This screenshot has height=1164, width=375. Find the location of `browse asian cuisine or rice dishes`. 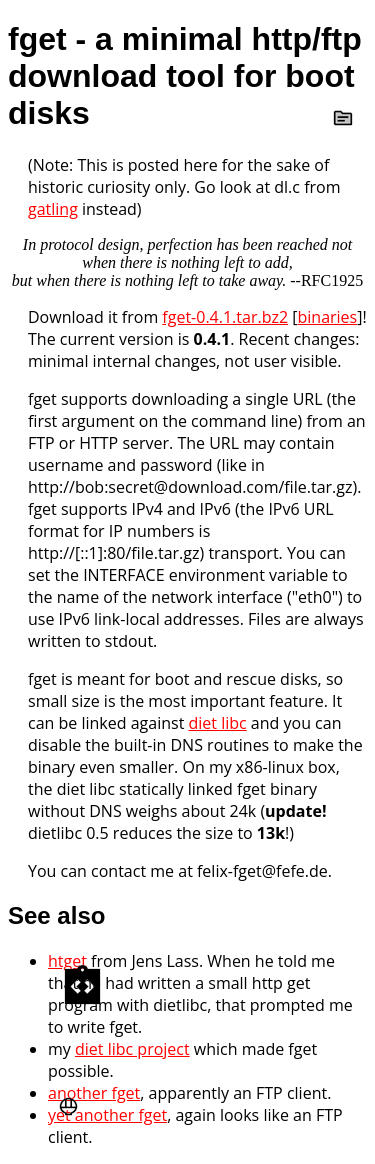

browse asian cuisine or rice dishes is located at coordinates (68, 1106).